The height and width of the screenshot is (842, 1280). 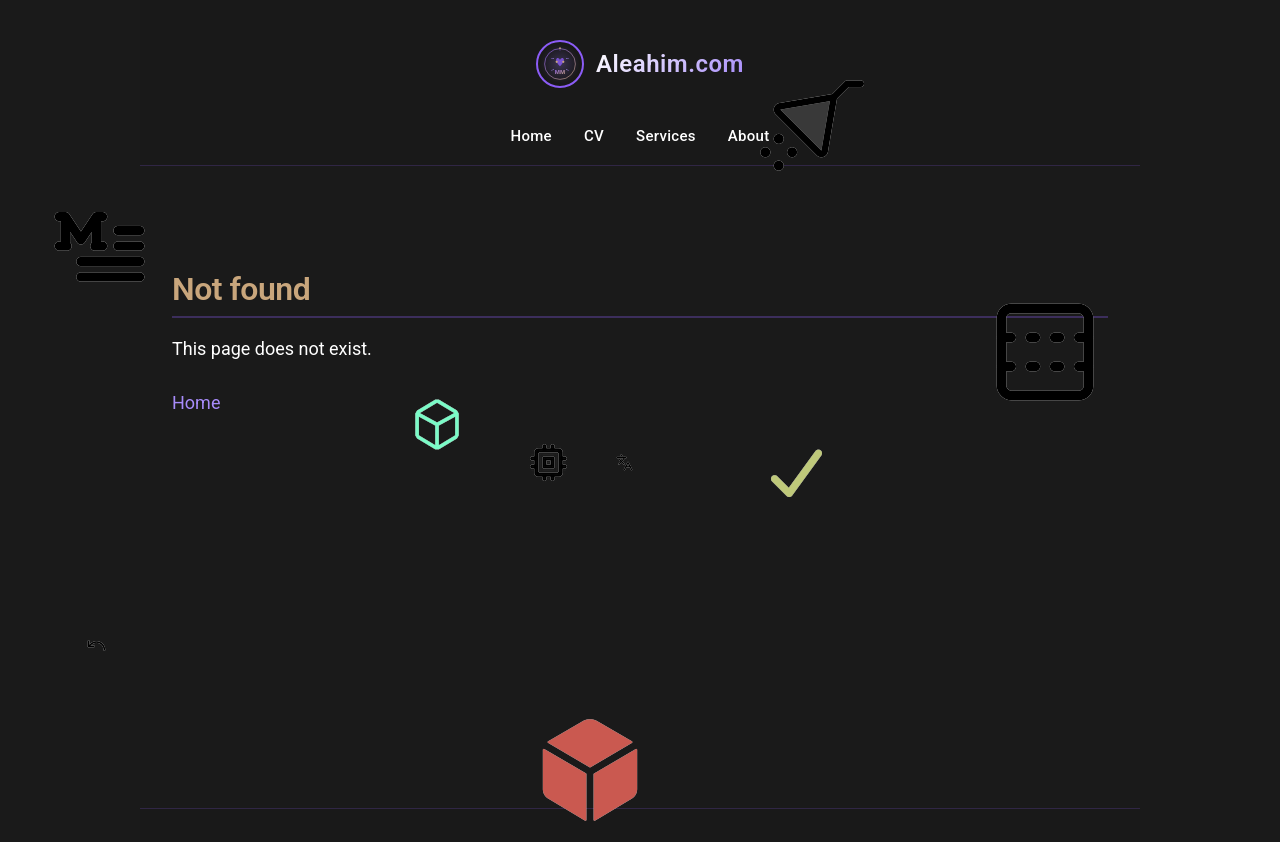 What do you see at coordinates (99, 244) in the screenshot?
I see `read article on medium` at bounding box center [99, 244].